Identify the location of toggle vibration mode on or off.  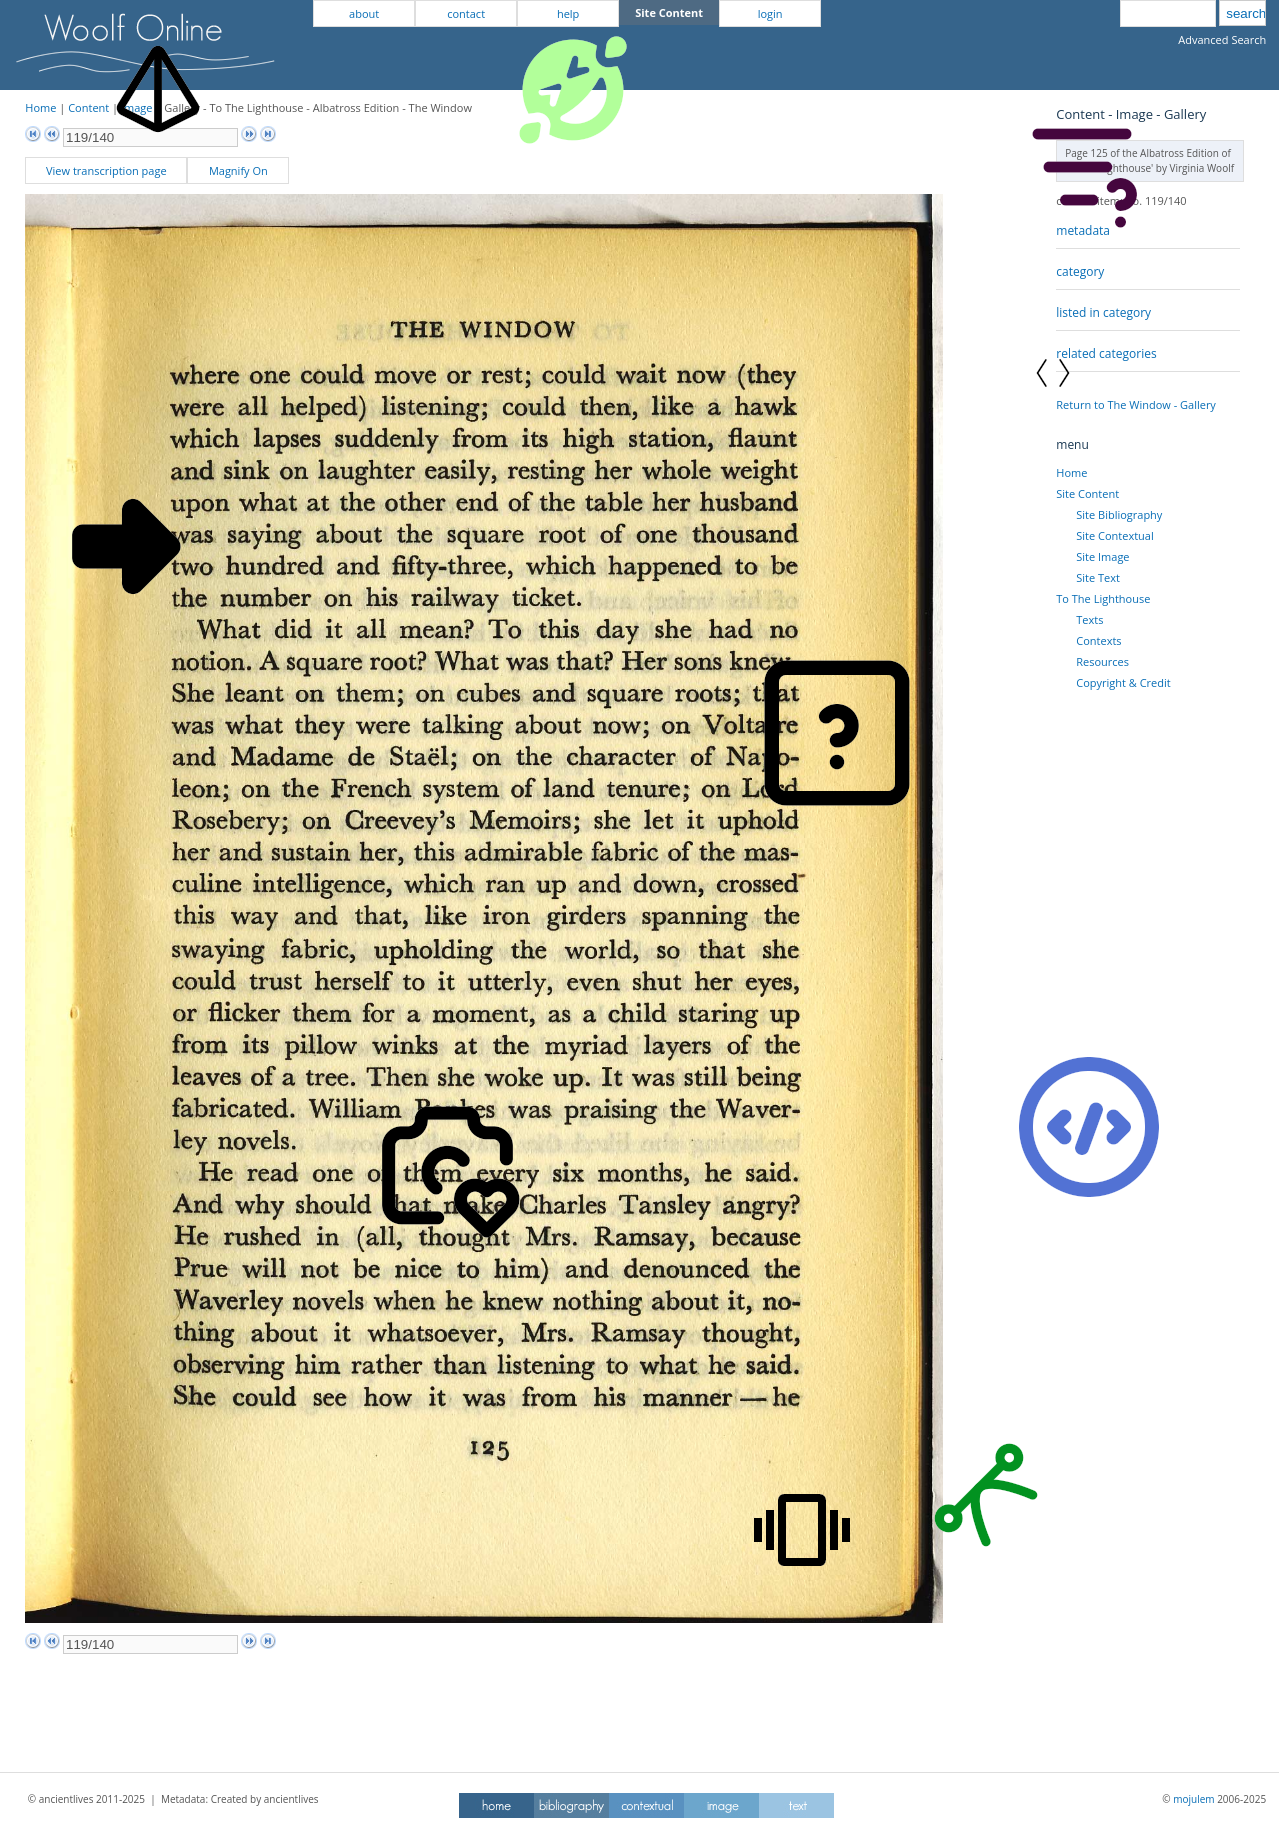
(802, 1530).